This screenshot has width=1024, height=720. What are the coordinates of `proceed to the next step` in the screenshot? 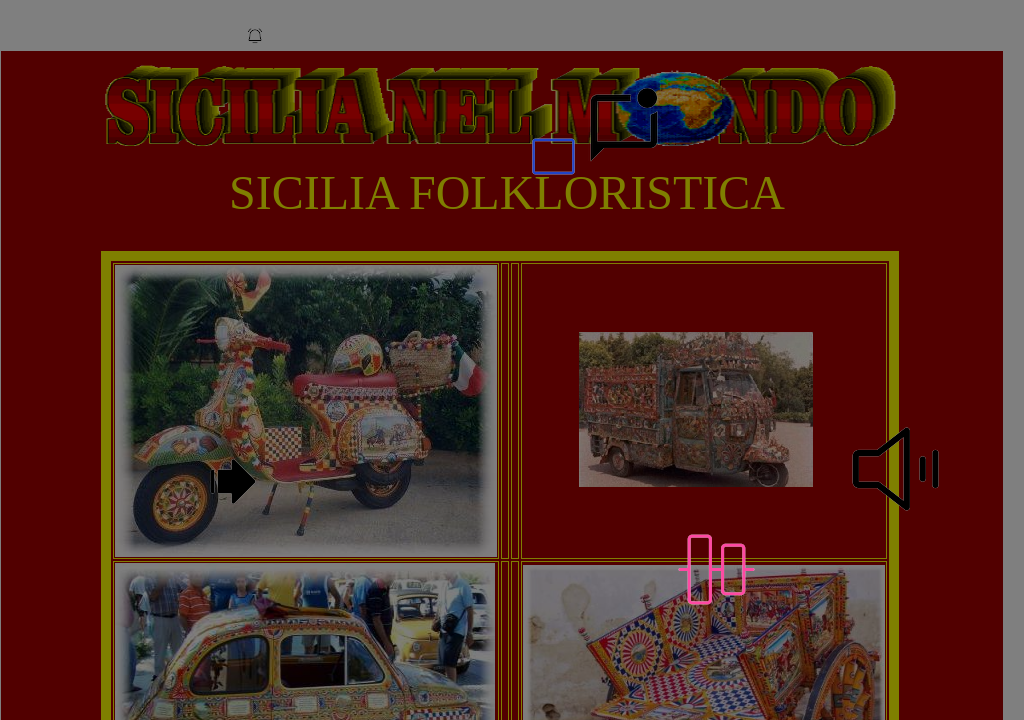 It's located at (231, 481).